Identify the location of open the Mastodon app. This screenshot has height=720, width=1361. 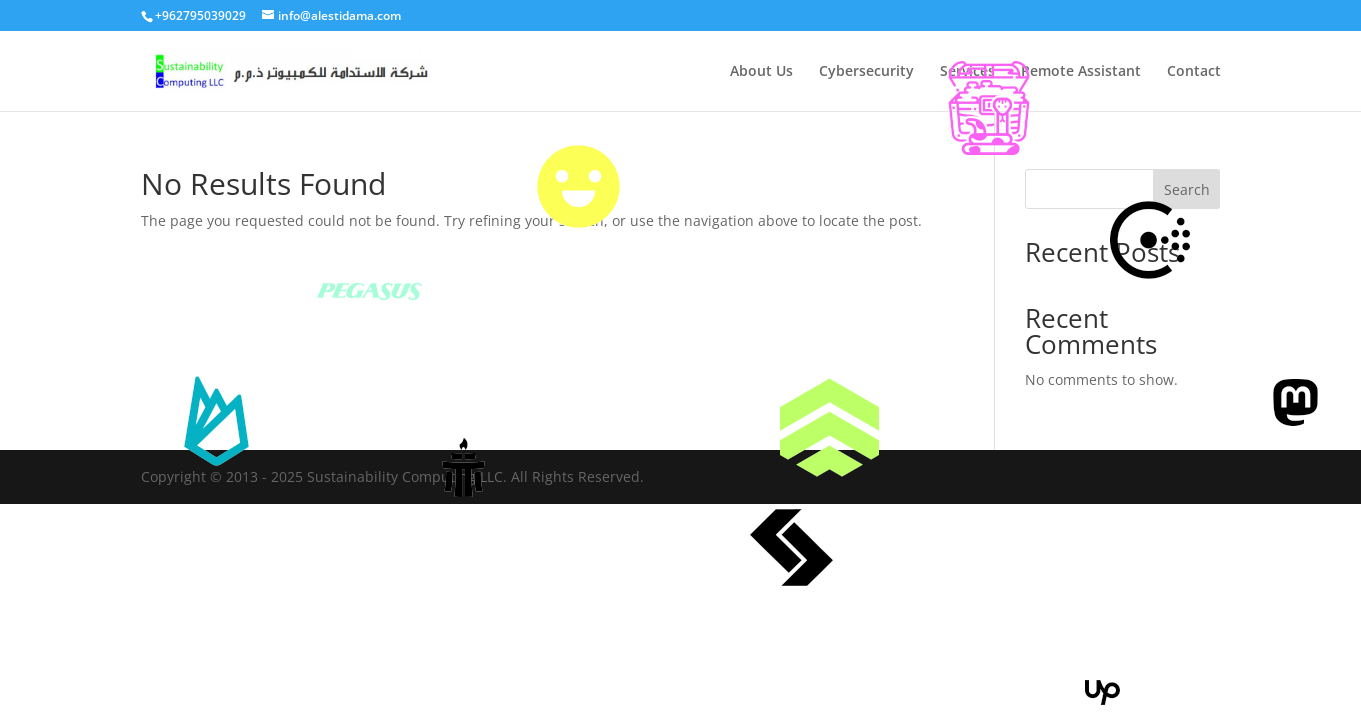
(1295, 402).